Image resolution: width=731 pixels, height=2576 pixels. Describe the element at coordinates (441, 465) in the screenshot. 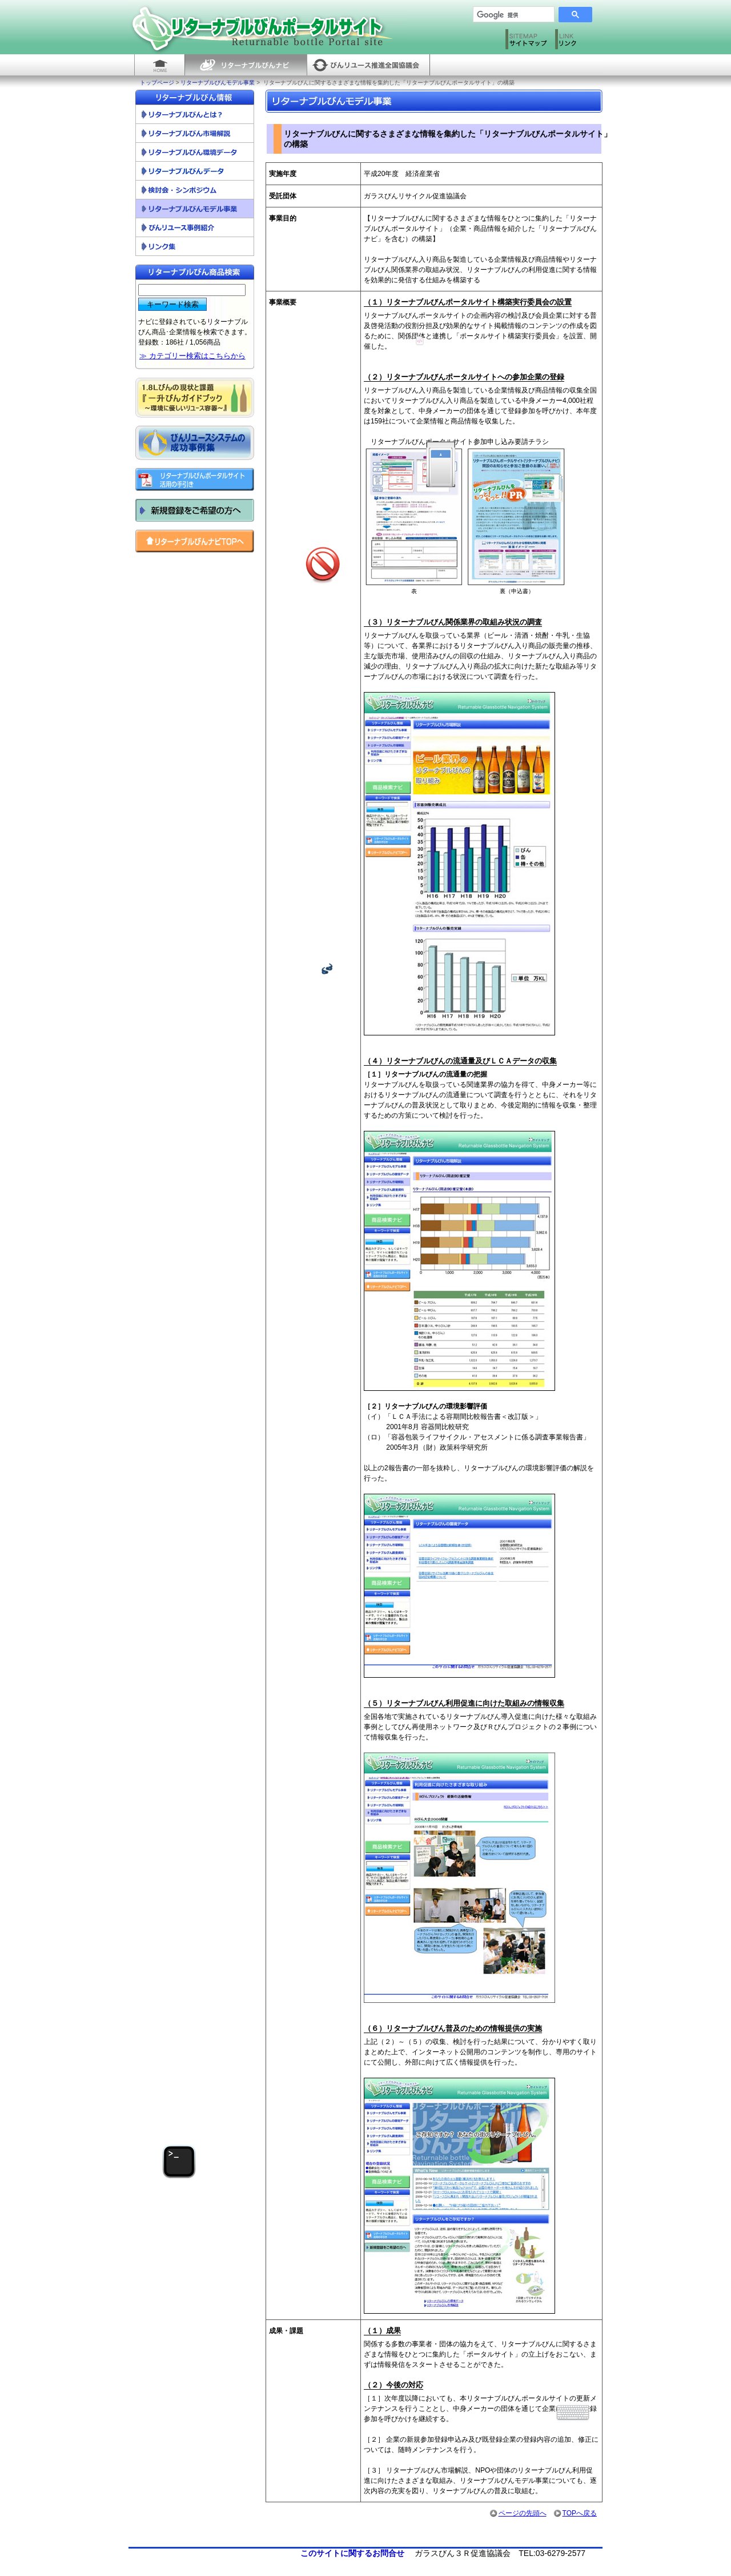

I see `pc card or pcmcia card hardware component` at that location.